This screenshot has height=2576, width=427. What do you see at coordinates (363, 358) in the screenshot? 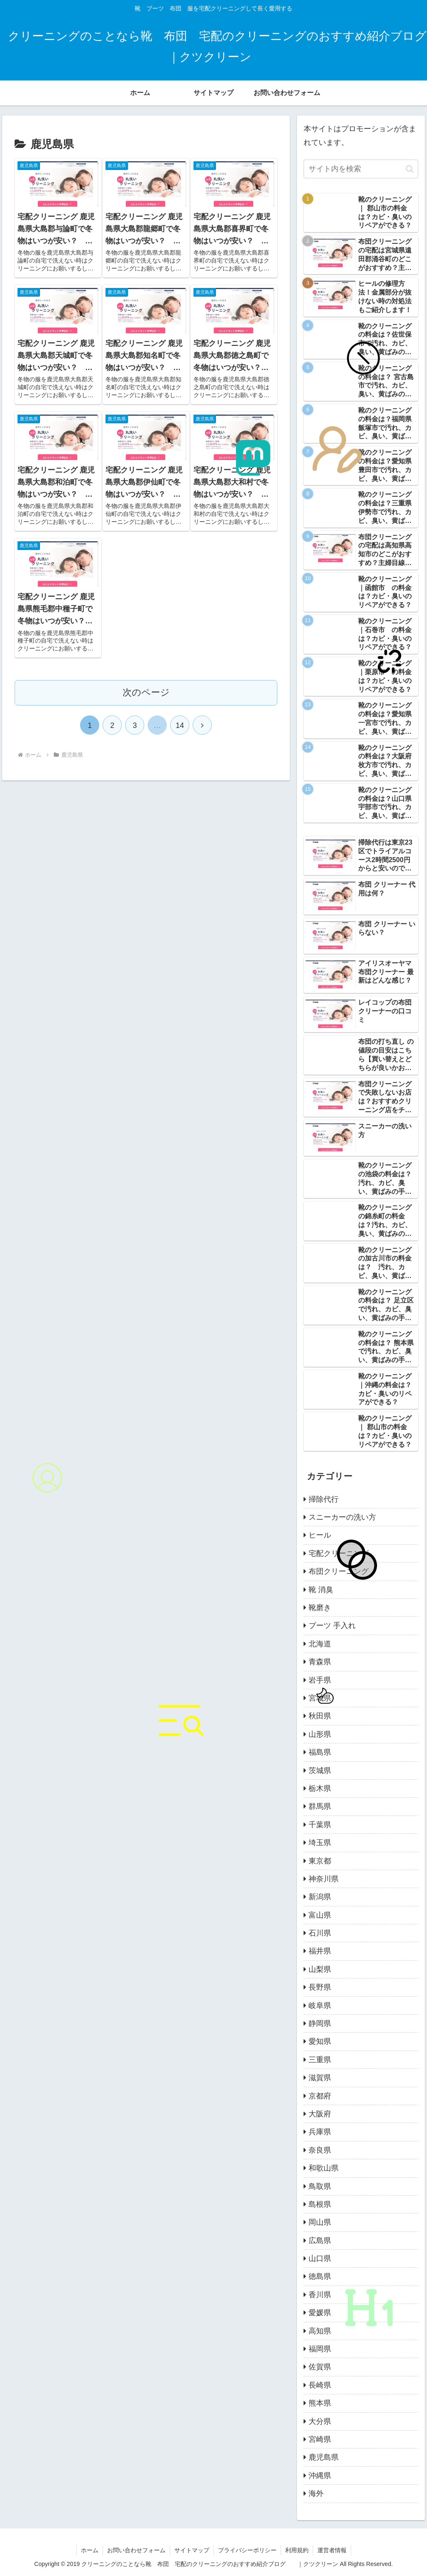
I see `indicates a prohibited or restricted action` at bounding box center [363, 358].